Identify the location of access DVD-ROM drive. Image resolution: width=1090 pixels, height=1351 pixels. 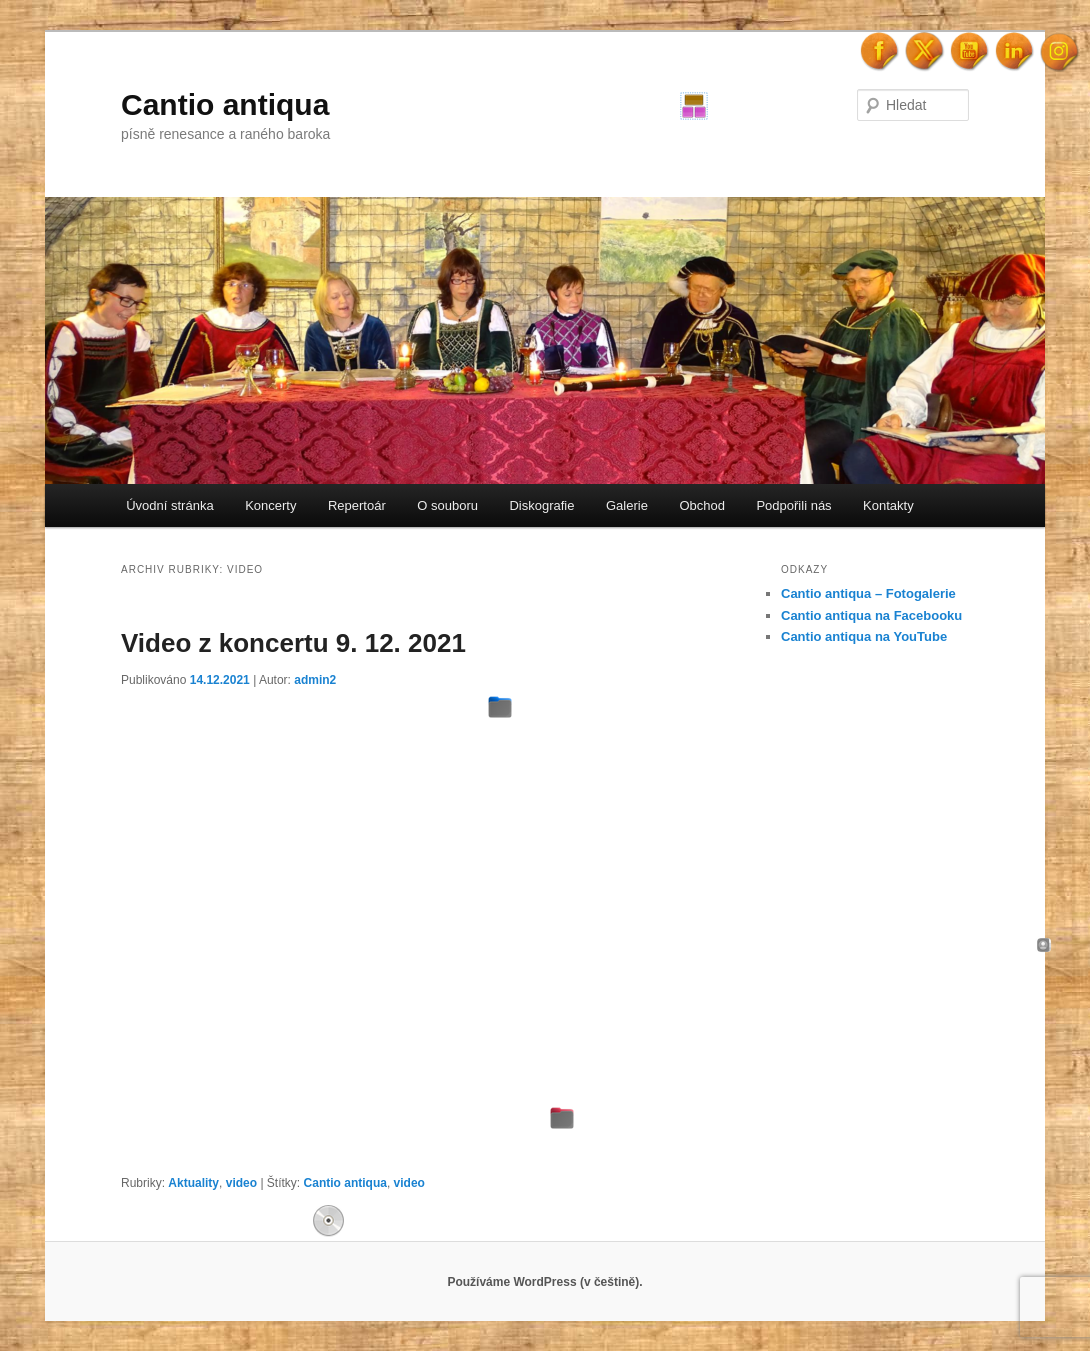
(328, 1220).